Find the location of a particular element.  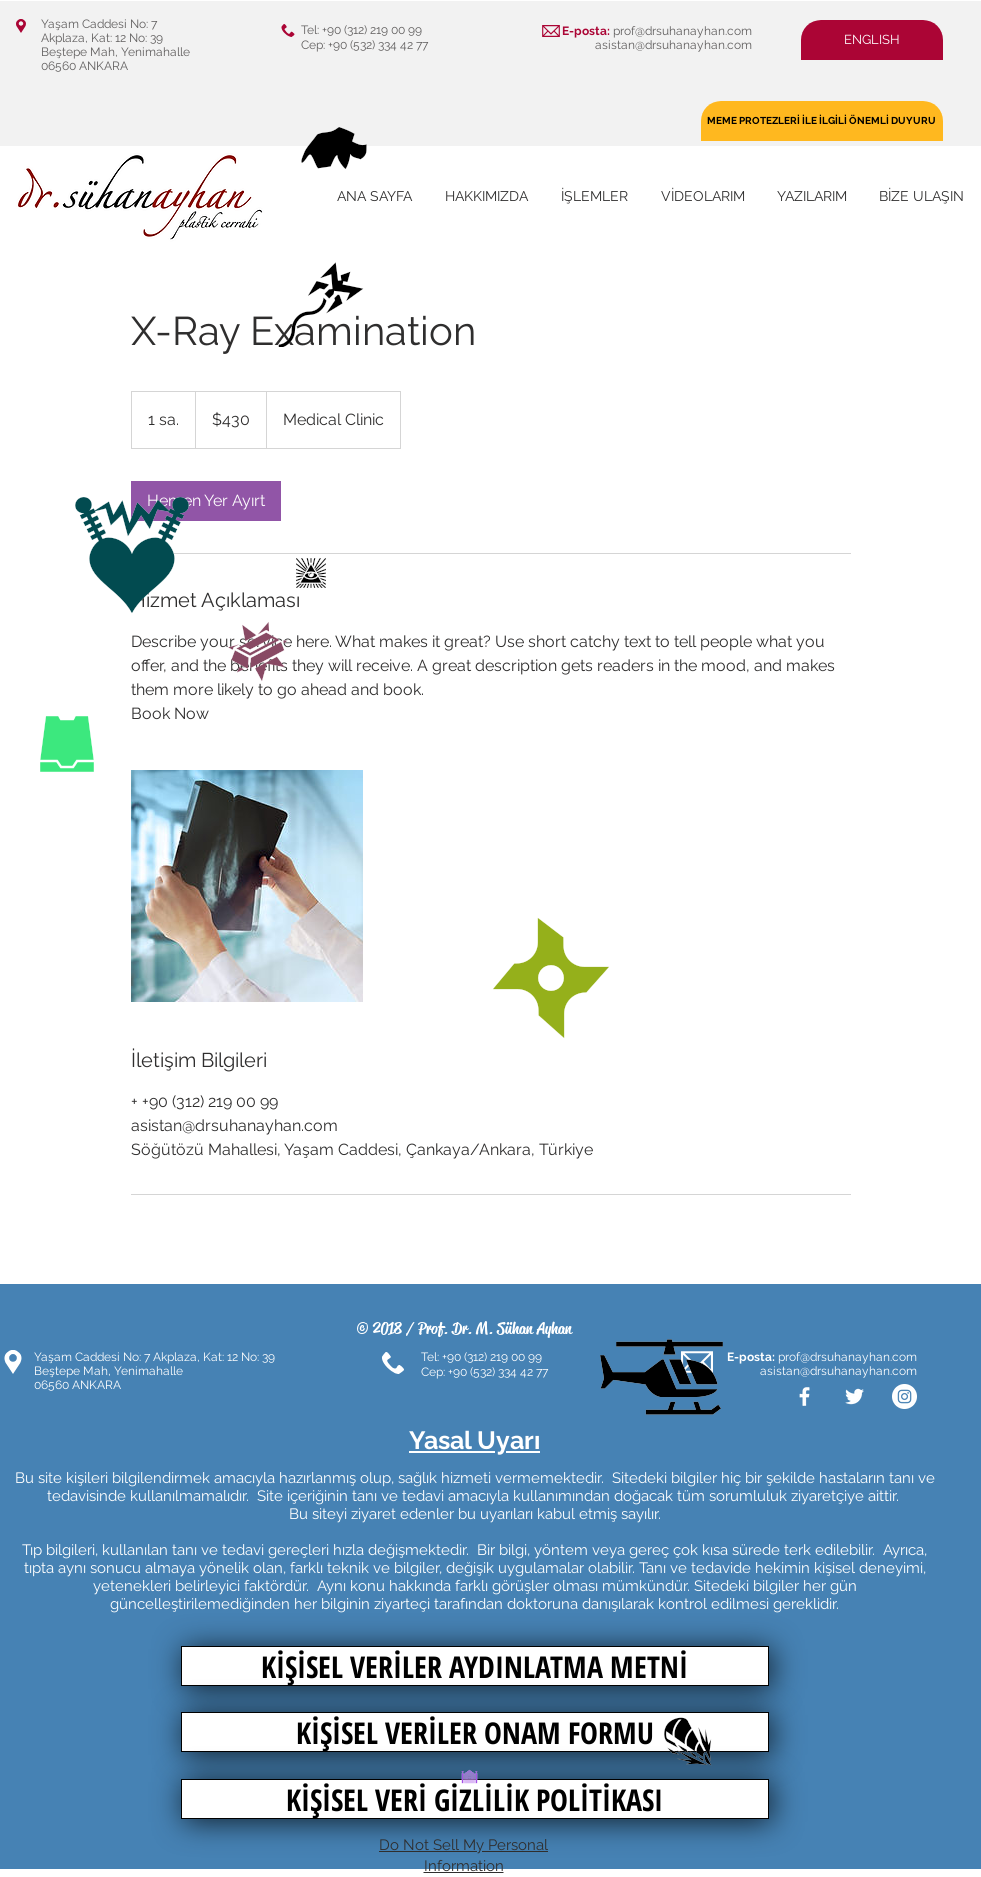

view health or vitality status in a game is located at coordinates (132, 555).